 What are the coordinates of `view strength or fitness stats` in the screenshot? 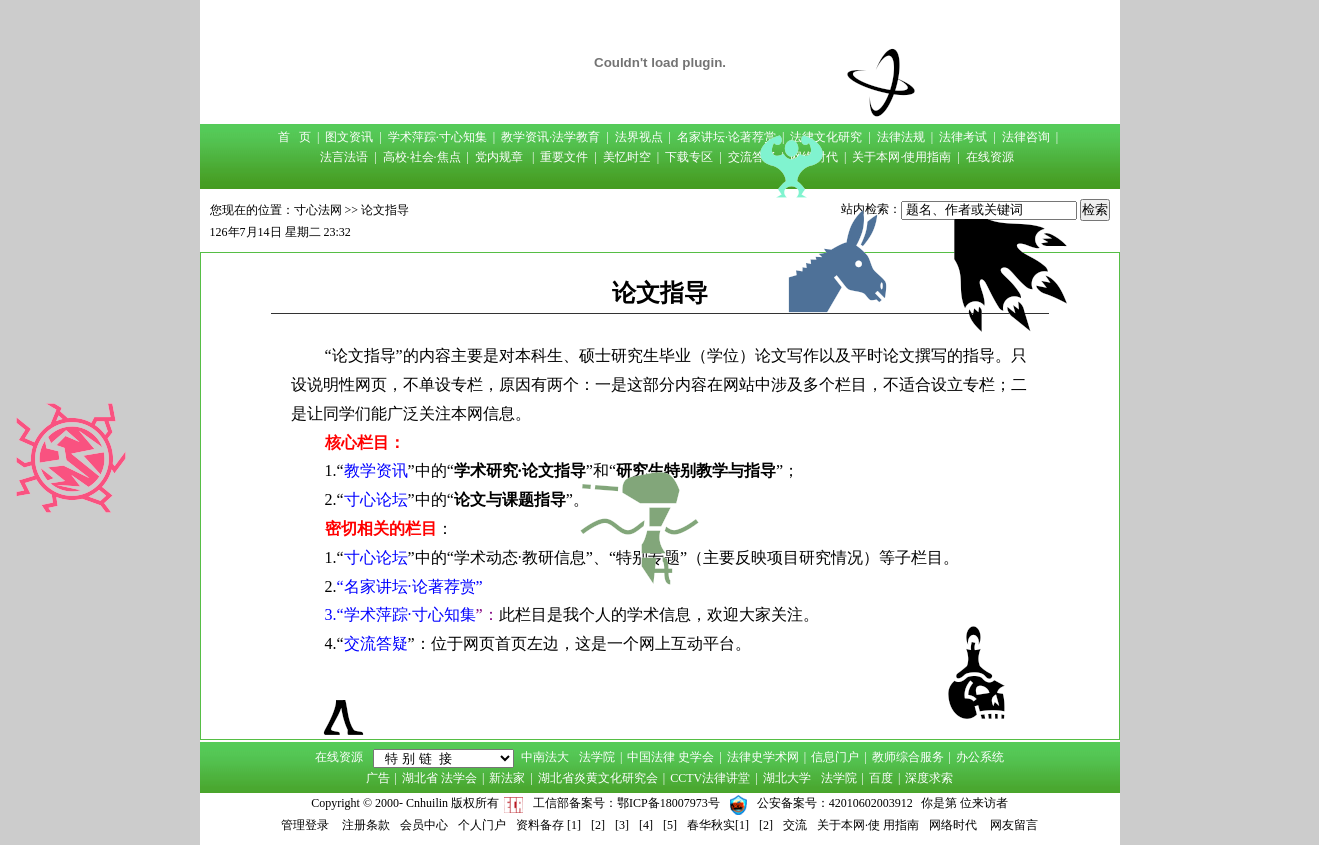 It's located at (791, 166).